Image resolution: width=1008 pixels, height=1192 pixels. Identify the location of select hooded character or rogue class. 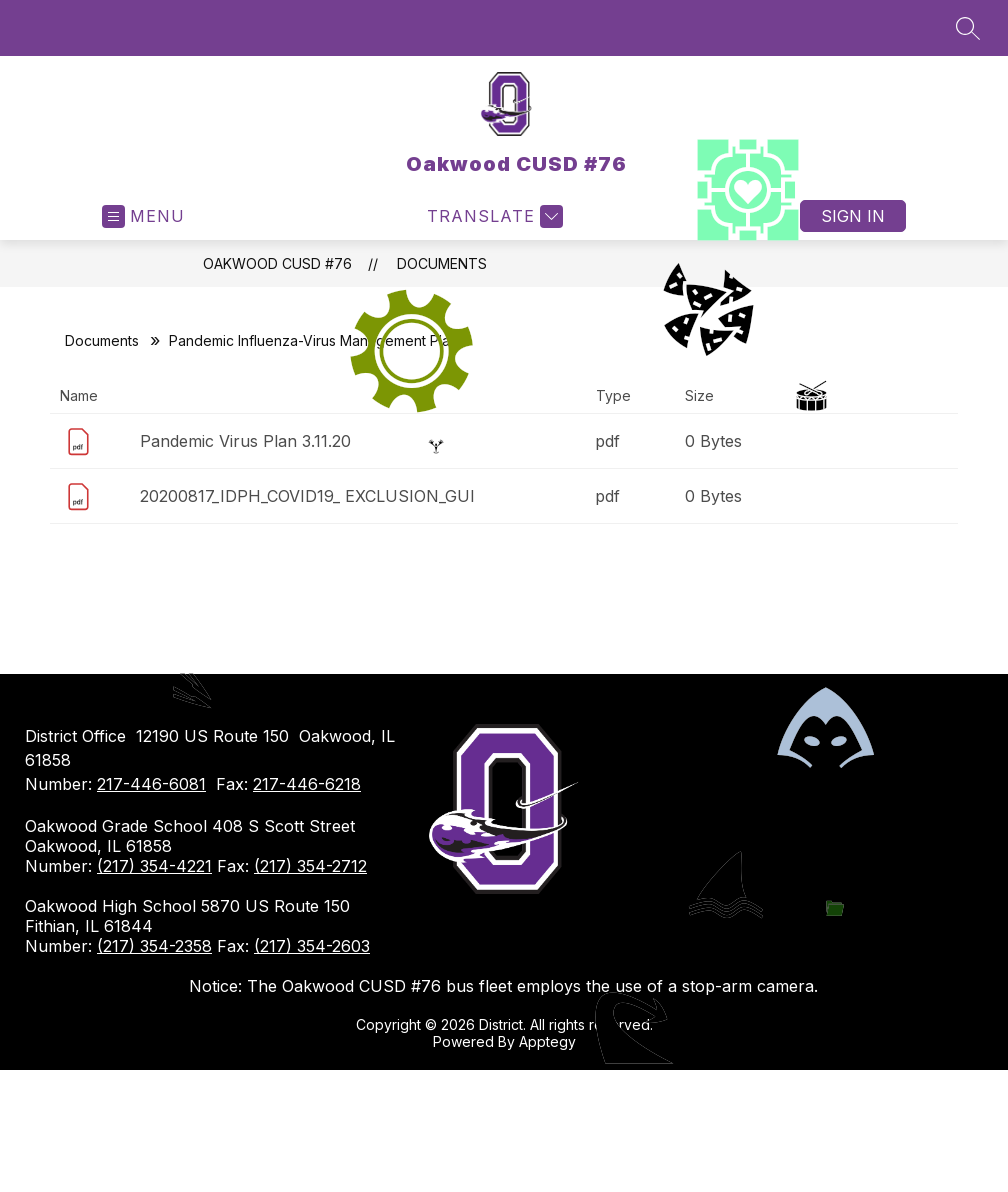
(825, 732).